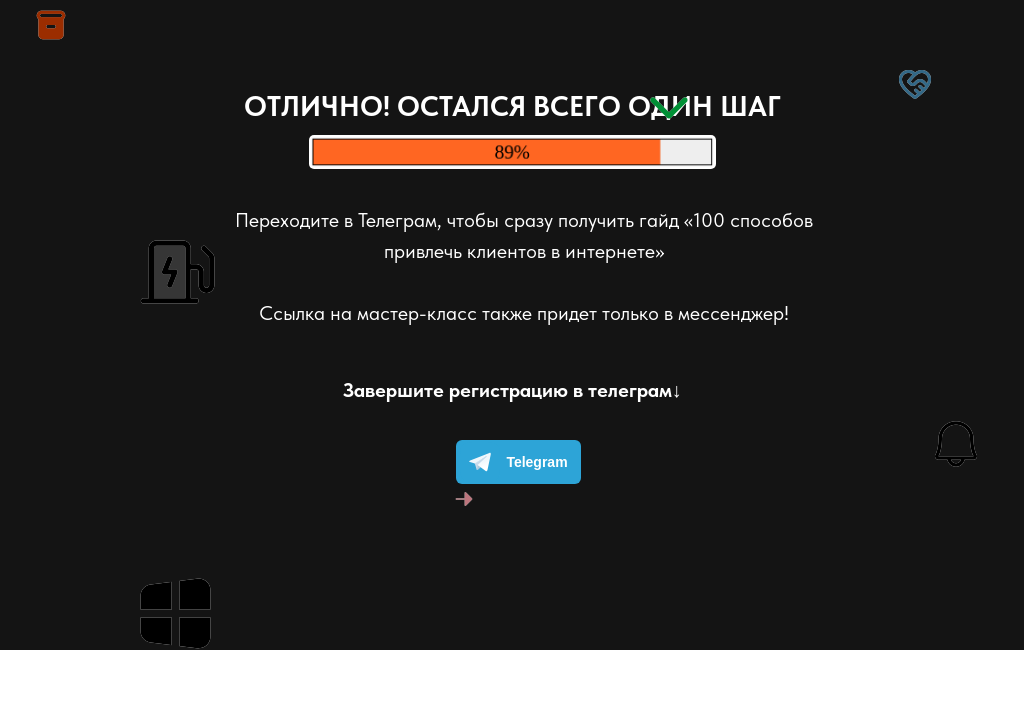 The height and width of the screenshot is (720, 1024). What do you see at coordinates (175, 613) in the screenshot?
I see `windows operating system logo` at bounding box center [175, 613].